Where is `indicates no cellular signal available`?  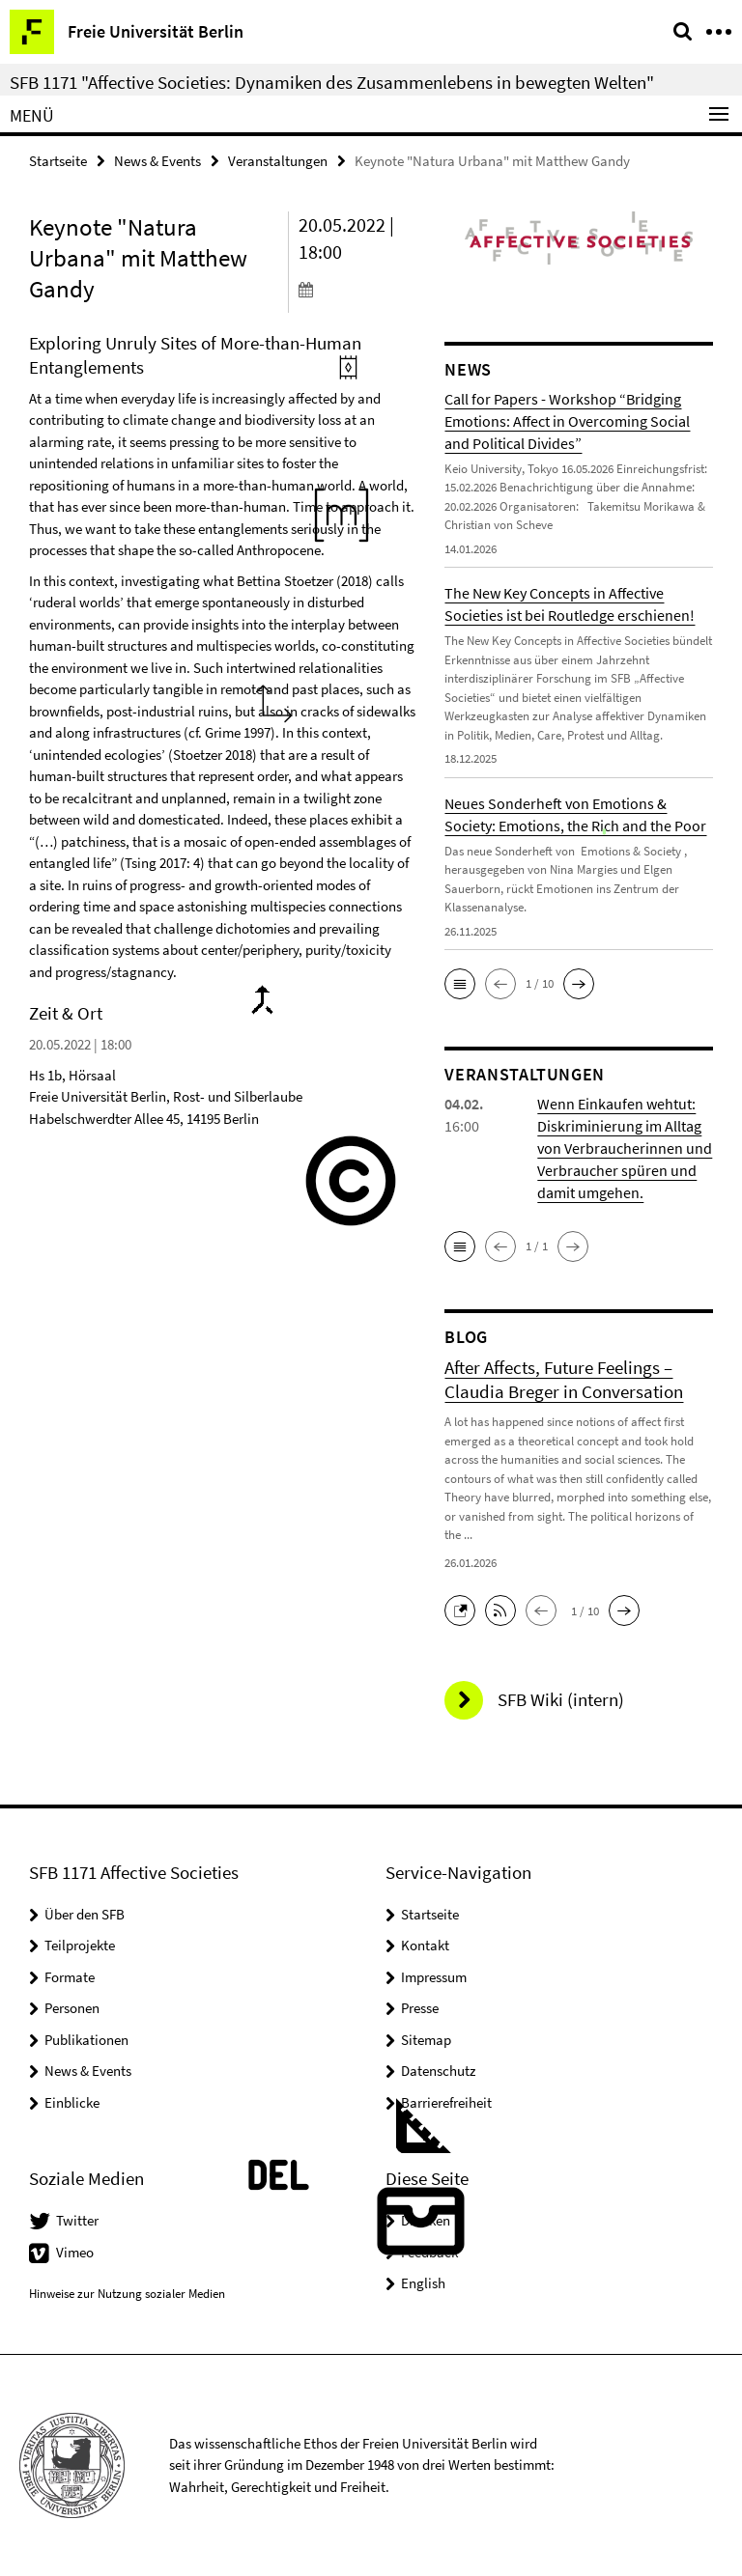
indicates no cellular signal available is located at coordinates (639, 804).